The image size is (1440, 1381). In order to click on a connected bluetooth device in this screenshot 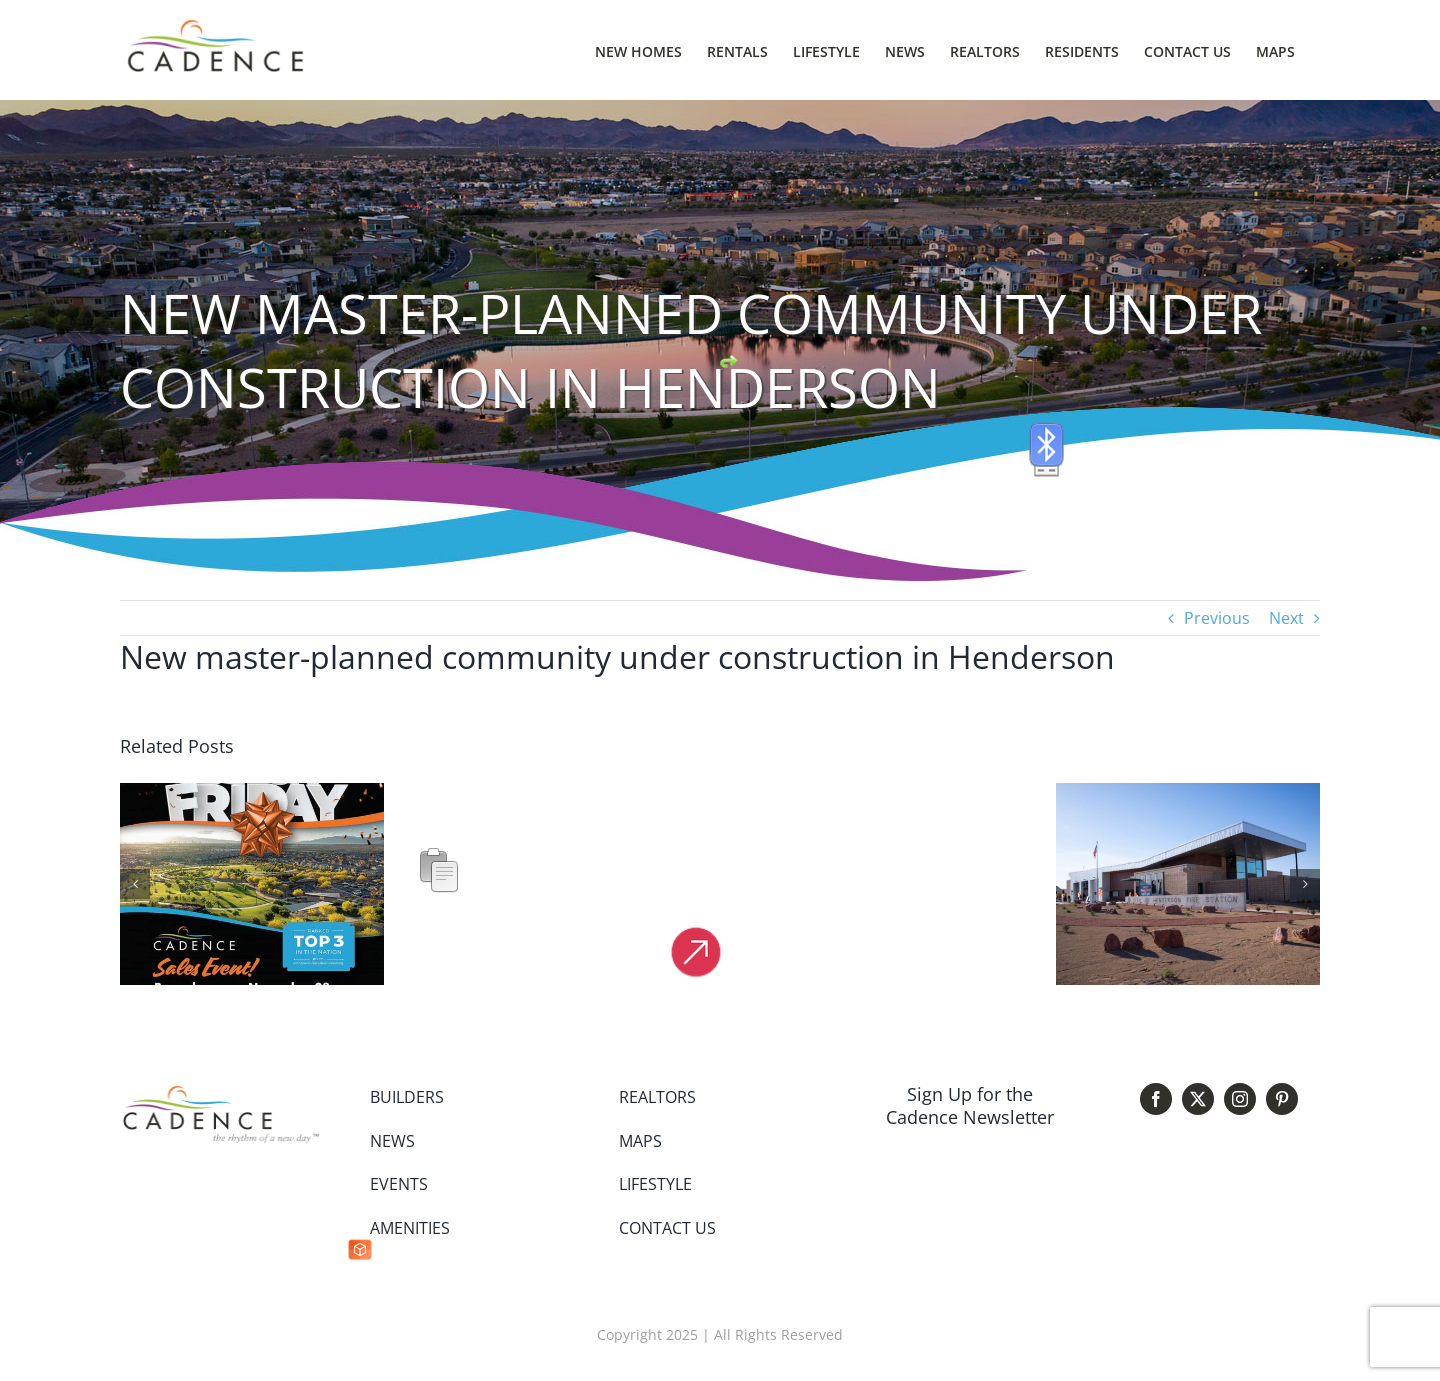, I will do `click(1046, 449)`.